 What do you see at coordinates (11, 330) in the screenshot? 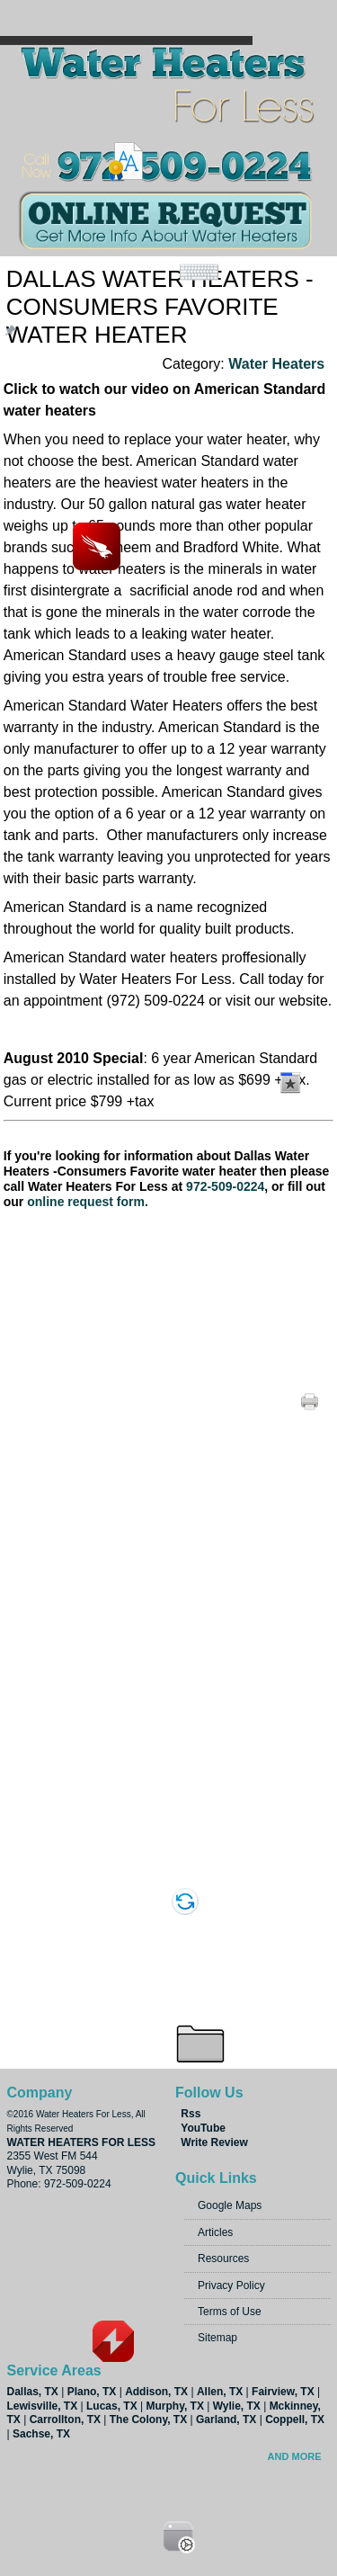
I see `pin an item to keep it visible` at bounding box center [11, 330].